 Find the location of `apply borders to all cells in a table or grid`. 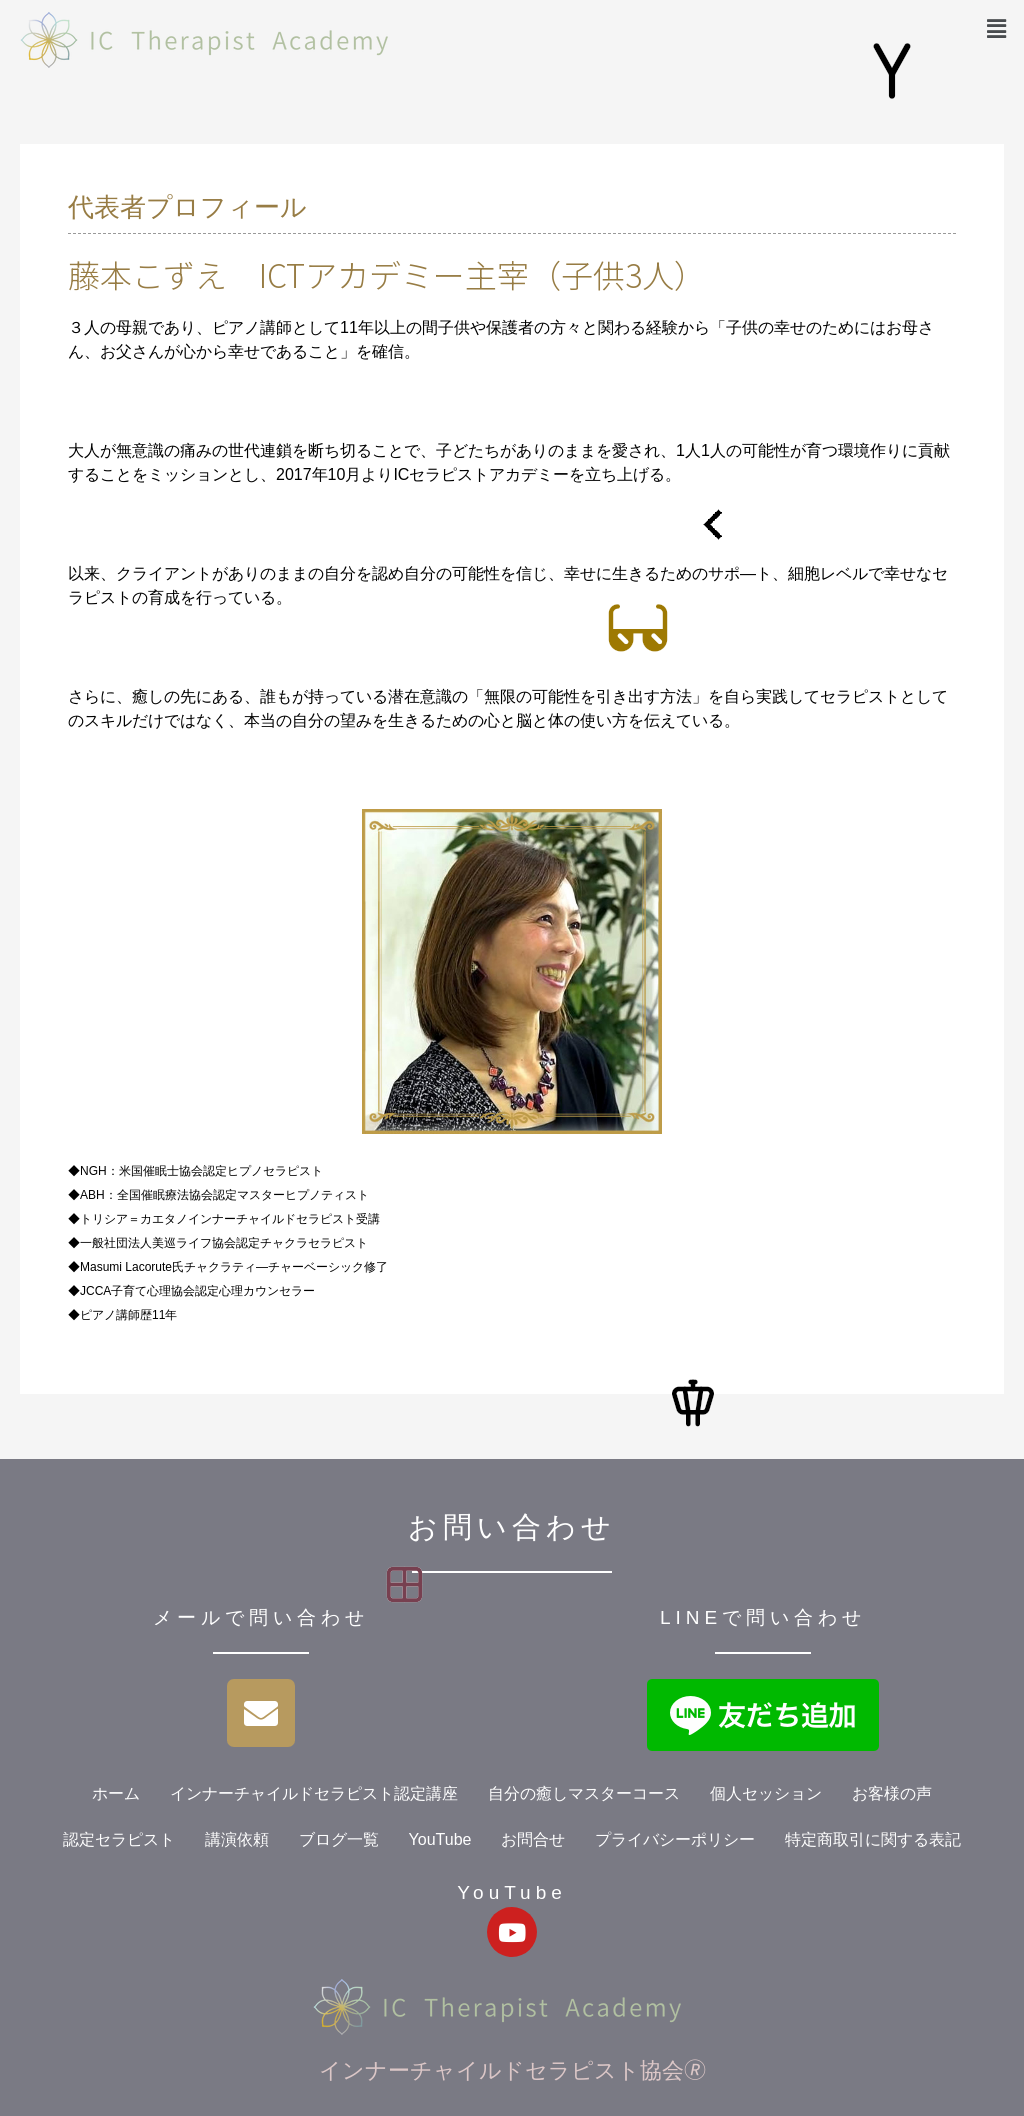

apply borders to all cells in a table or grid is located at coordinates (404, 1584).